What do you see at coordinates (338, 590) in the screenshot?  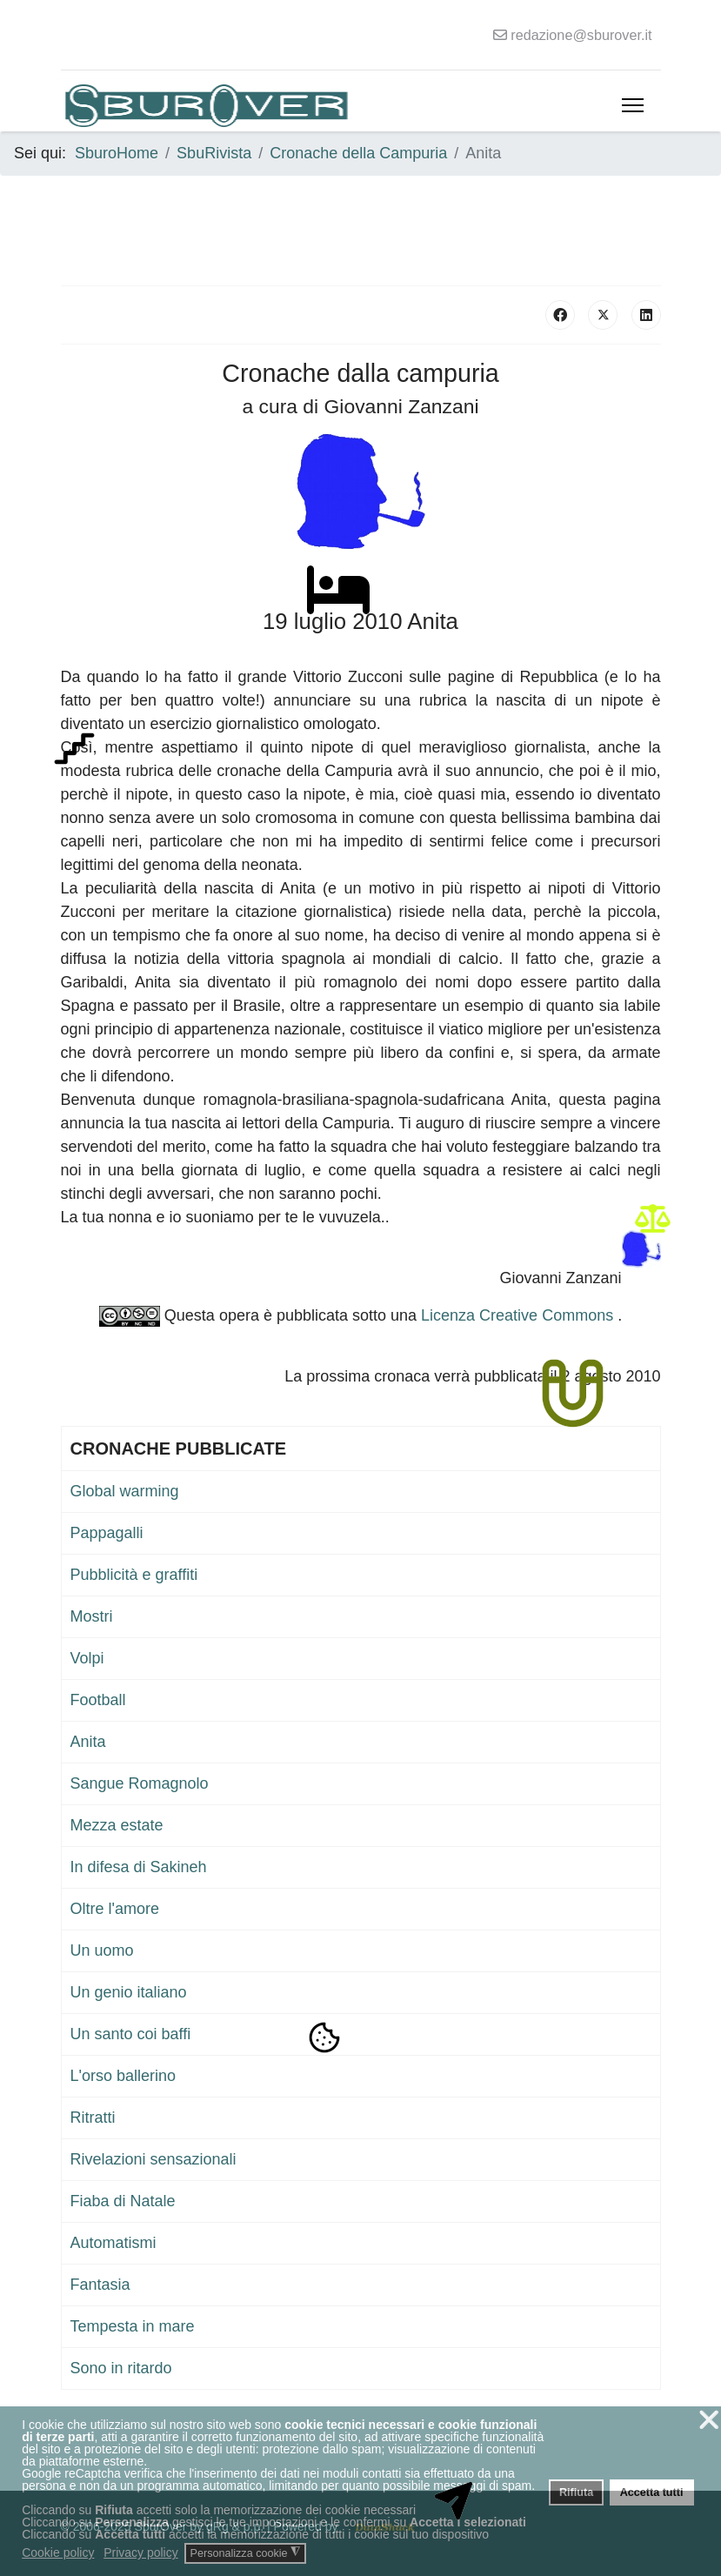 I see `find nearby hotels or accommodations` at bounding box center [338, 590].